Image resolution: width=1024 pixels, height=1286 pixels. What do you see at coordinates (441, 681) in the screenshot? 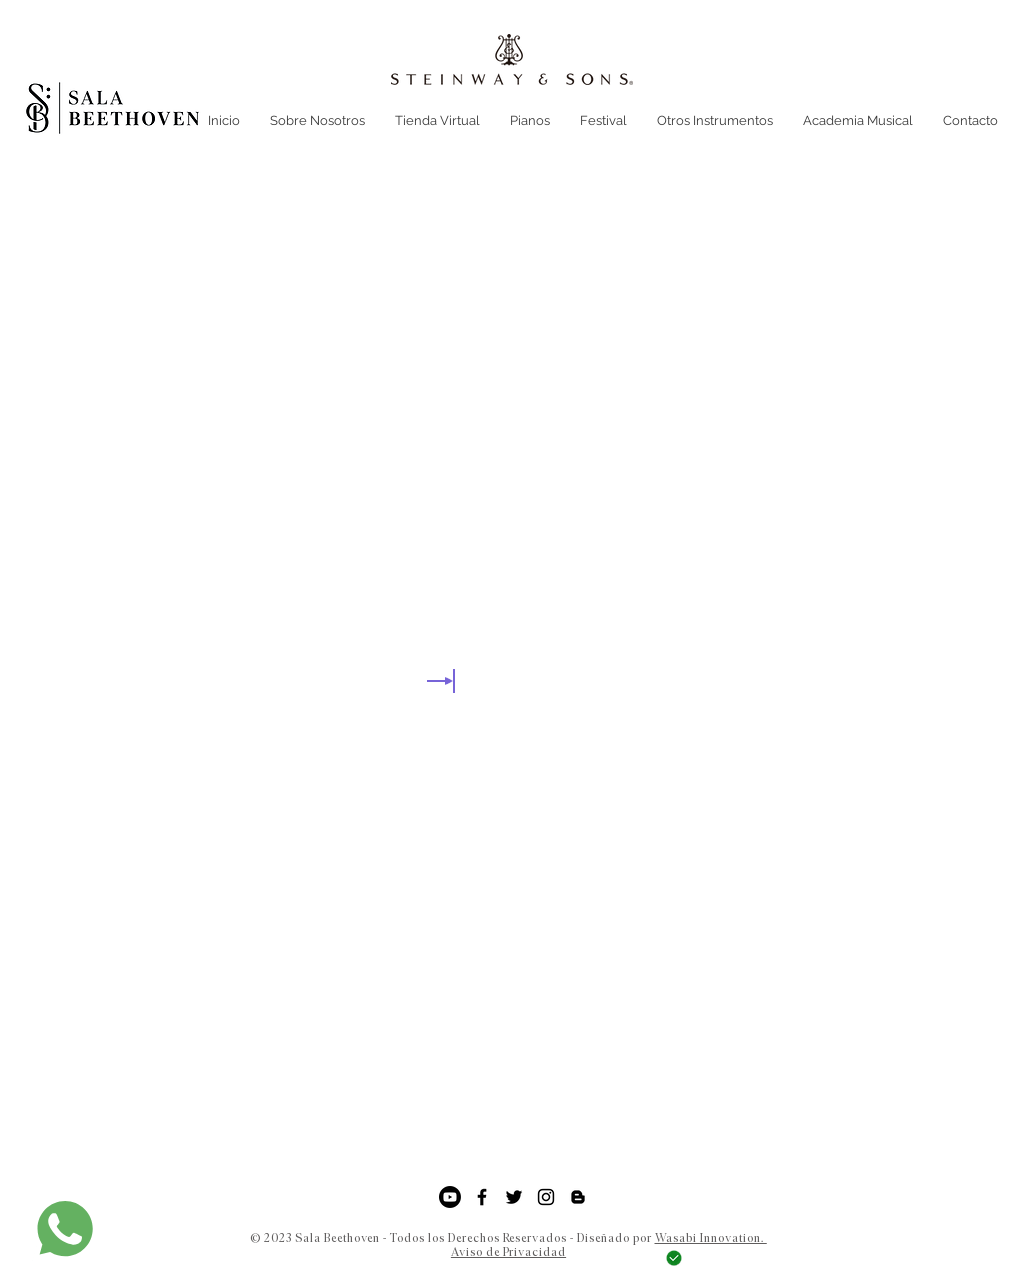
I see `skip to the last item in a list or sequence` at bounding box center [441, 681].